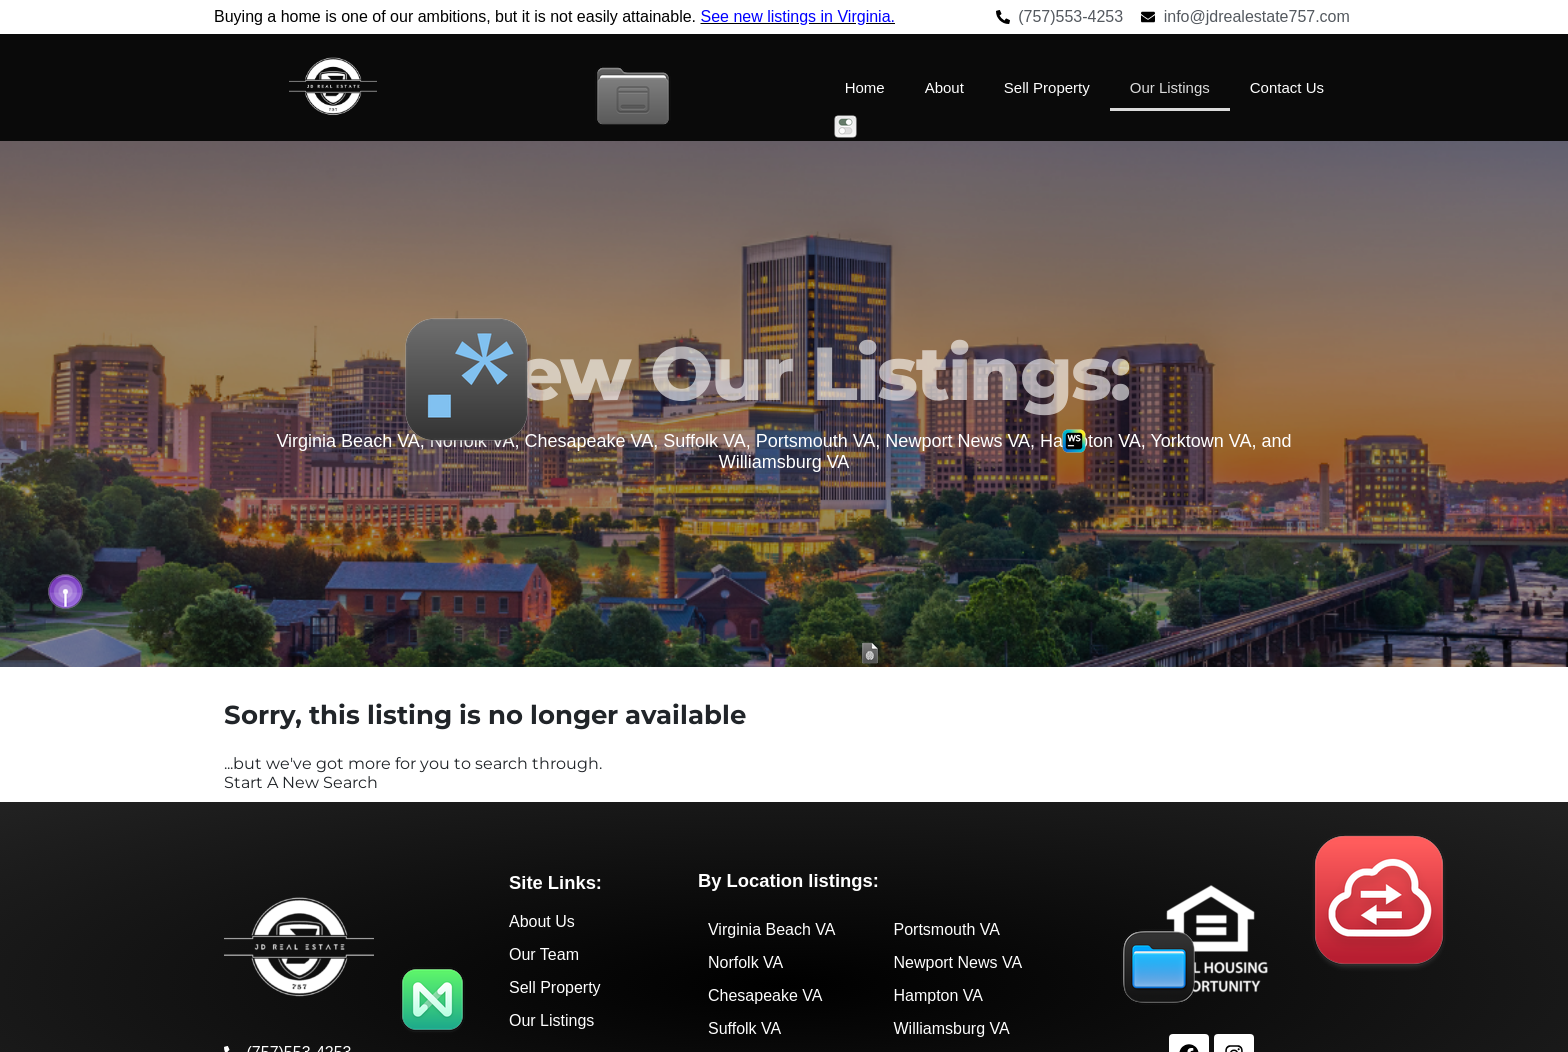  Describe the element at coordinates (466, 379) in the screenshot. I see `open regexr app for testing regular expressions` at that location.